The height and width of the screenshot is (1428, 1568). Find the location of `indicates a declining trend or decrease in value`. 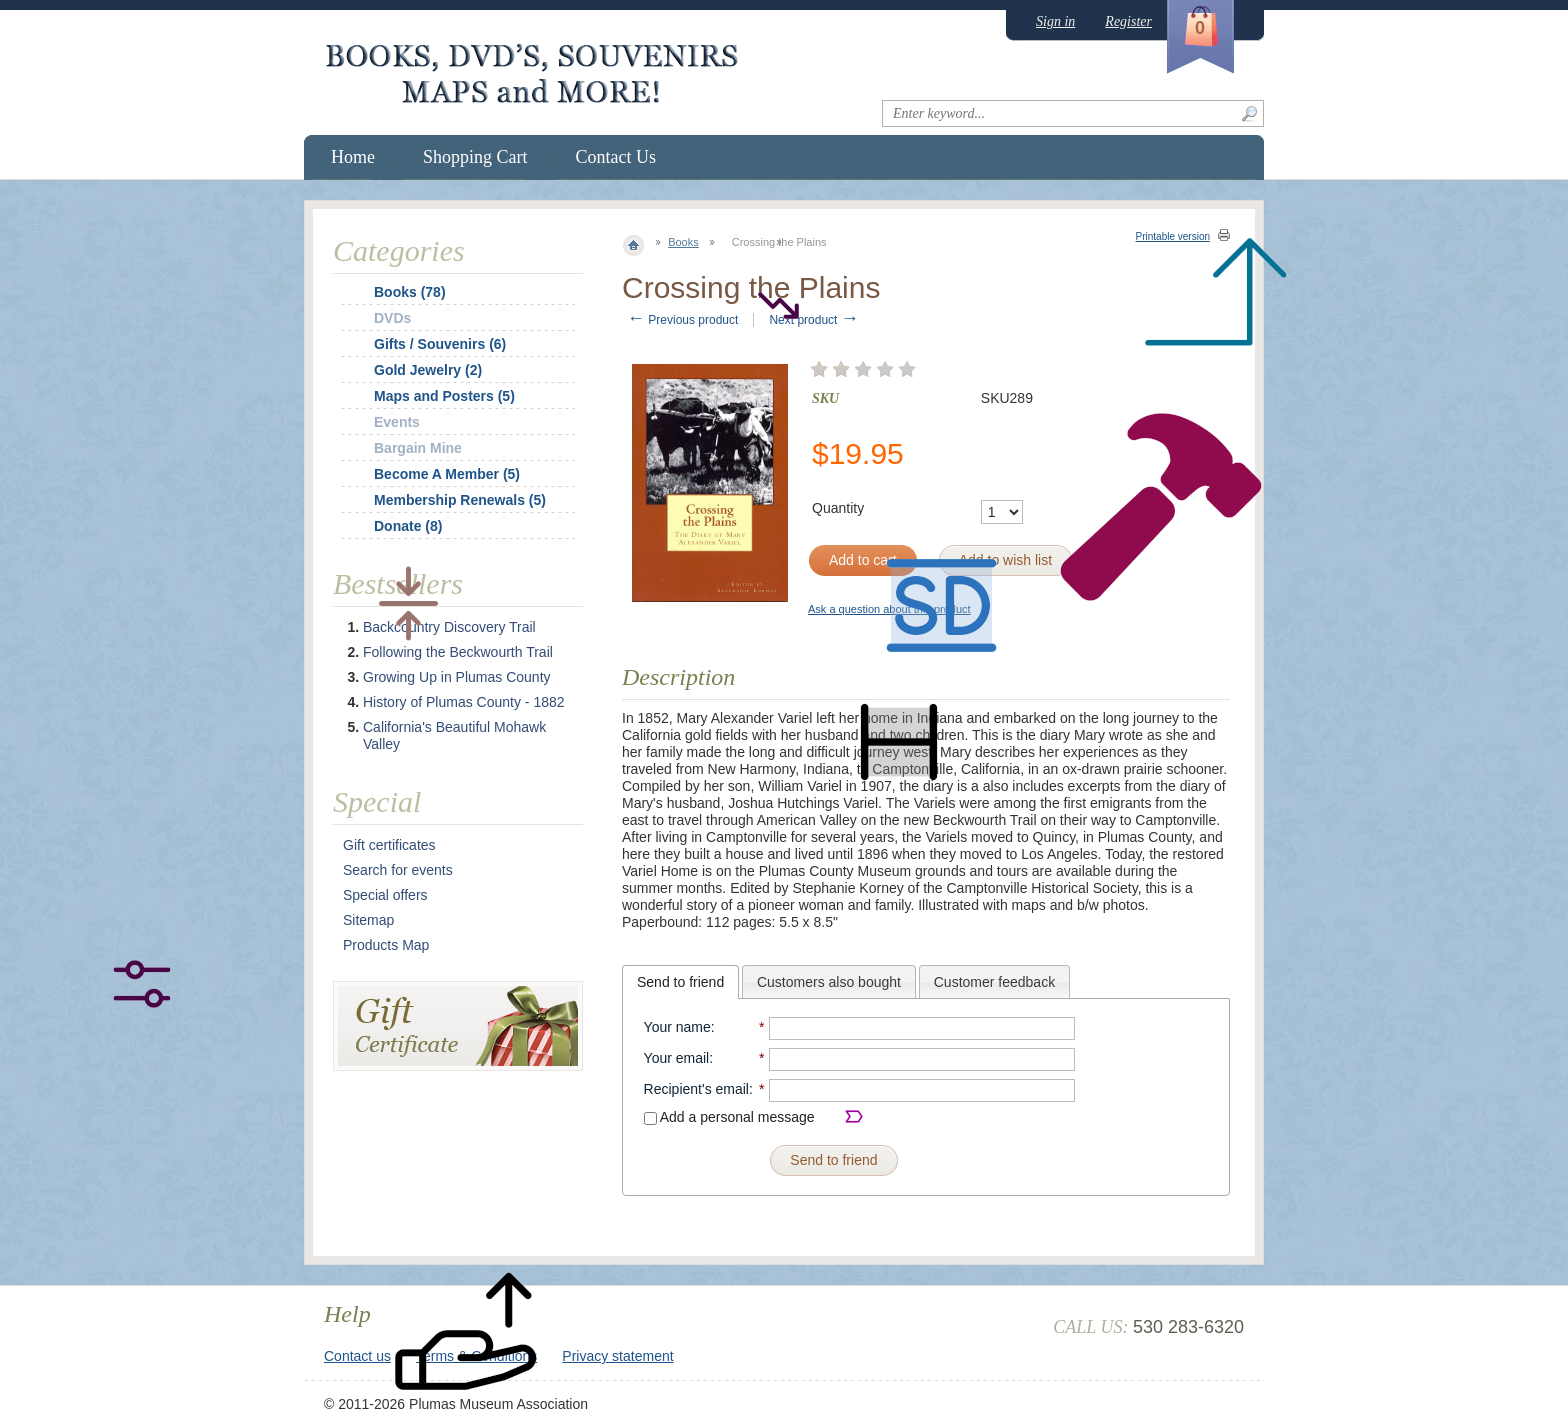

indicates a declining trend or decrease in value is located at coordinates (778, 305).